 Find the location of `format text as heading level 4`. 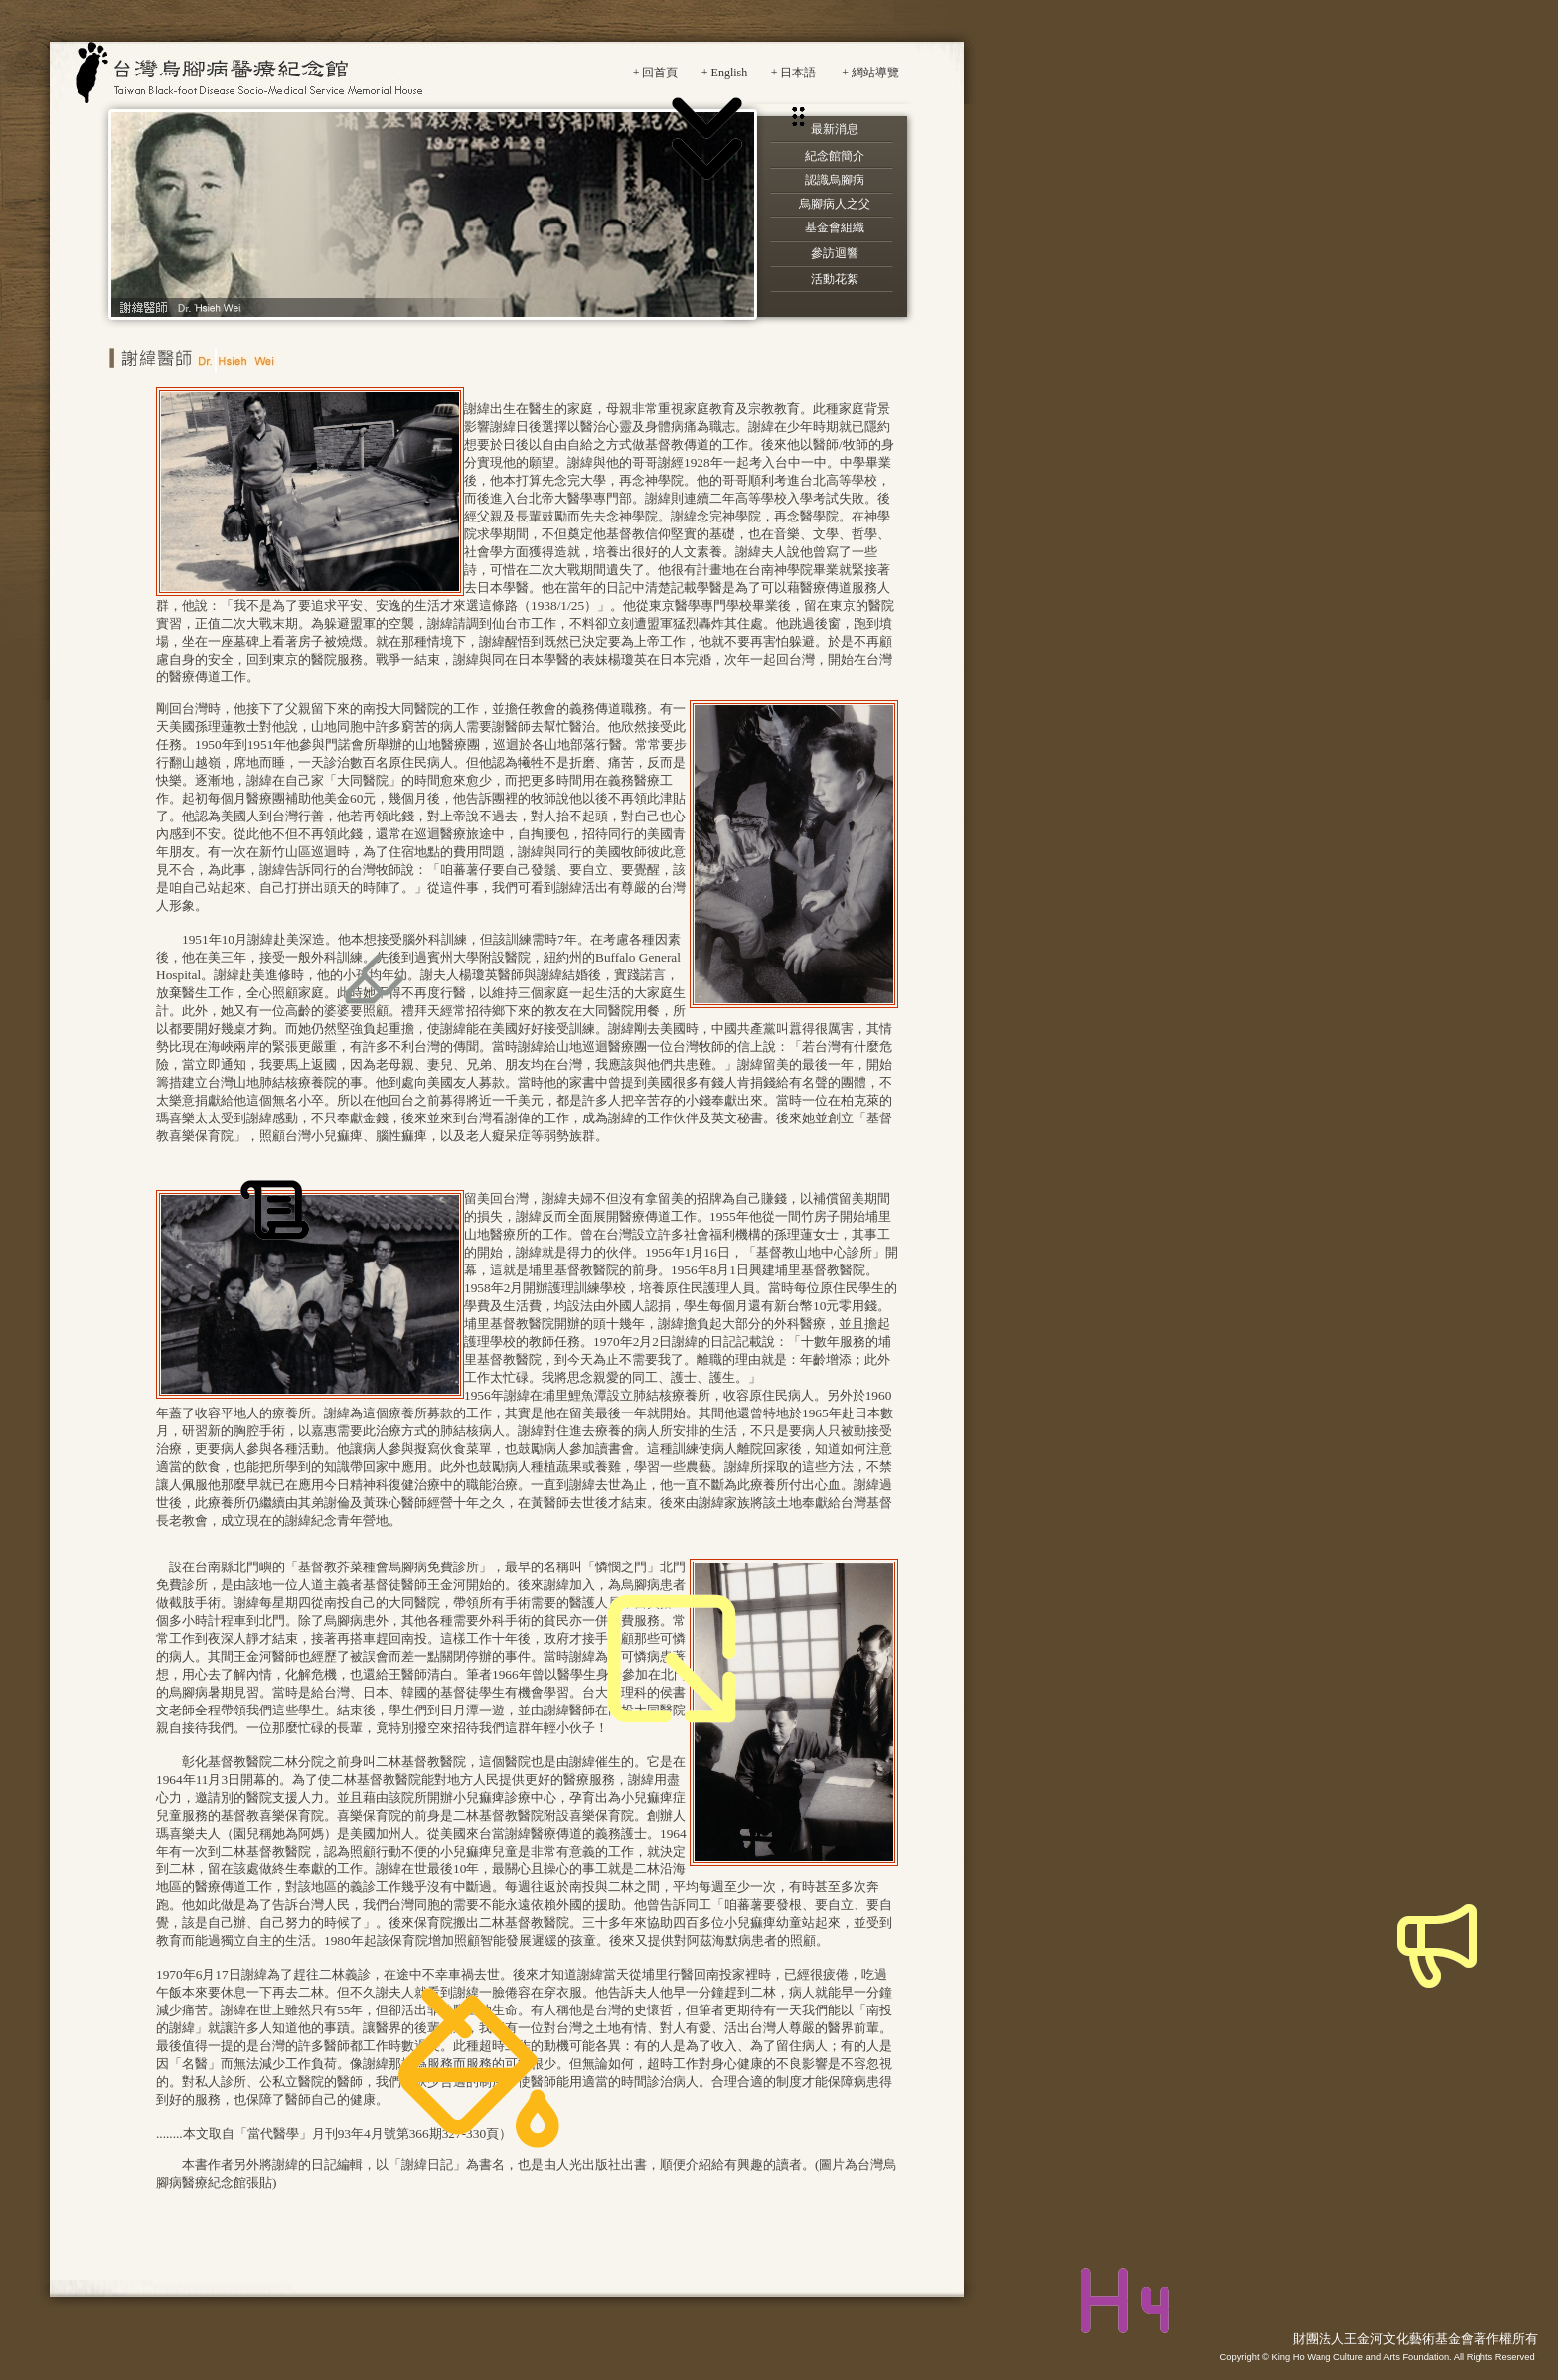

format text as heading level 4 is located at coordinates (1123, 2301).